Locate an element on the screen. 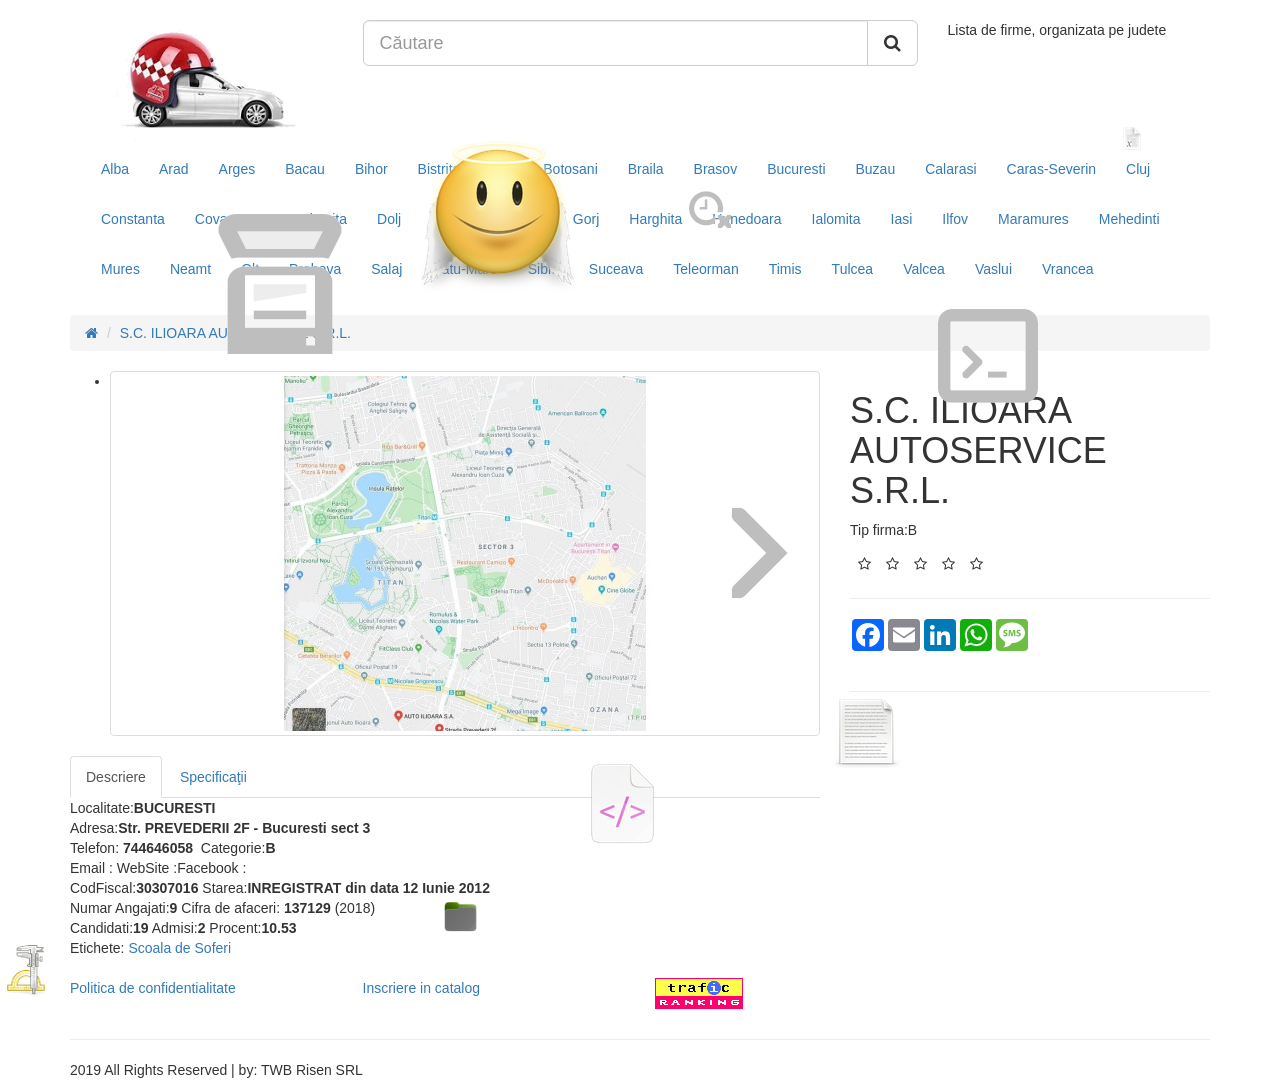 The width and height of the screenshot is (1280, 1090). open engineering applications is located at coordinates (27, 970).